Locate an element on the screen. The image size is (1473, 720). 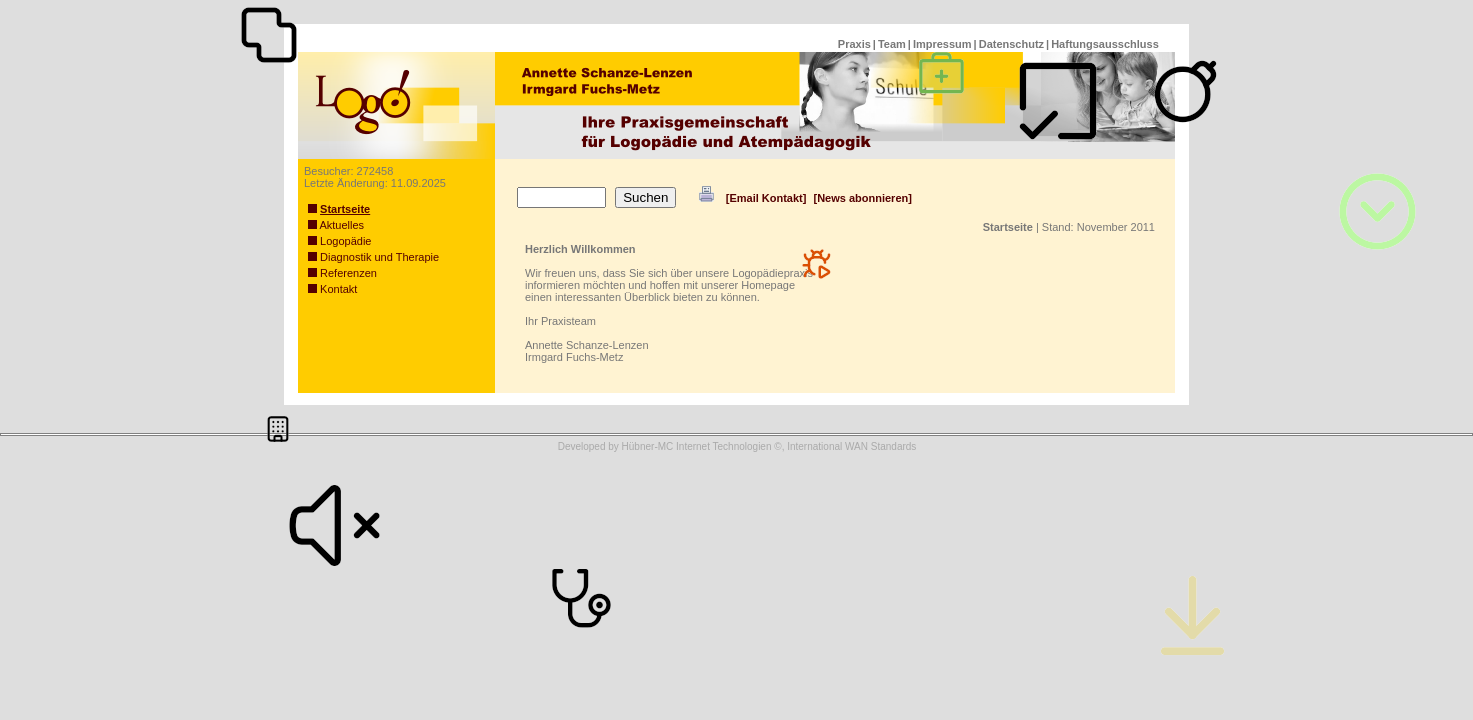
access health or medical features is located at coordinates (577, 596).